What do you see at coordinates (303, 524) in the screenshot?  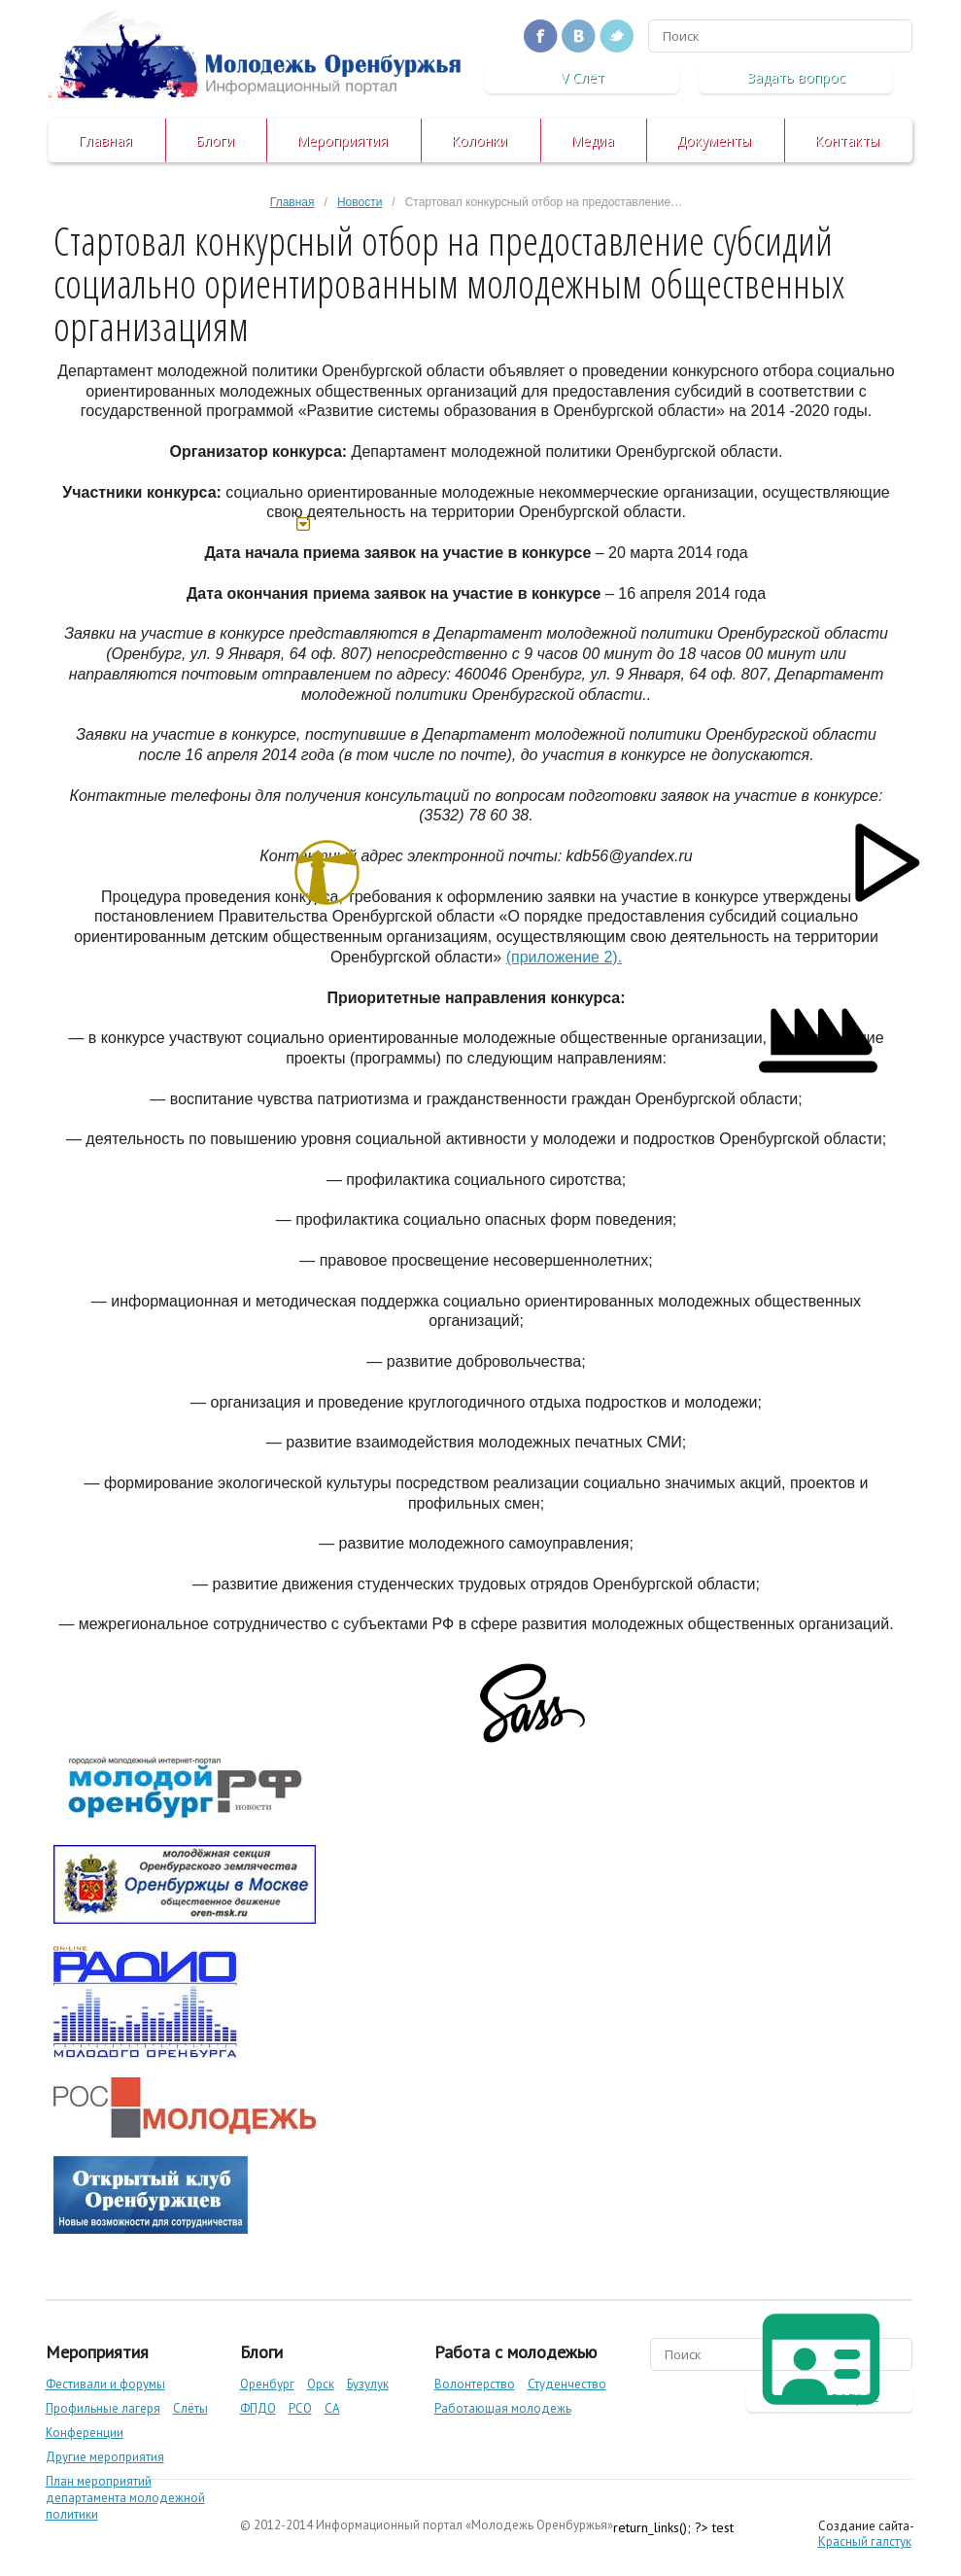 I see `expand dropdown menu` at bounding box center [303, 524].